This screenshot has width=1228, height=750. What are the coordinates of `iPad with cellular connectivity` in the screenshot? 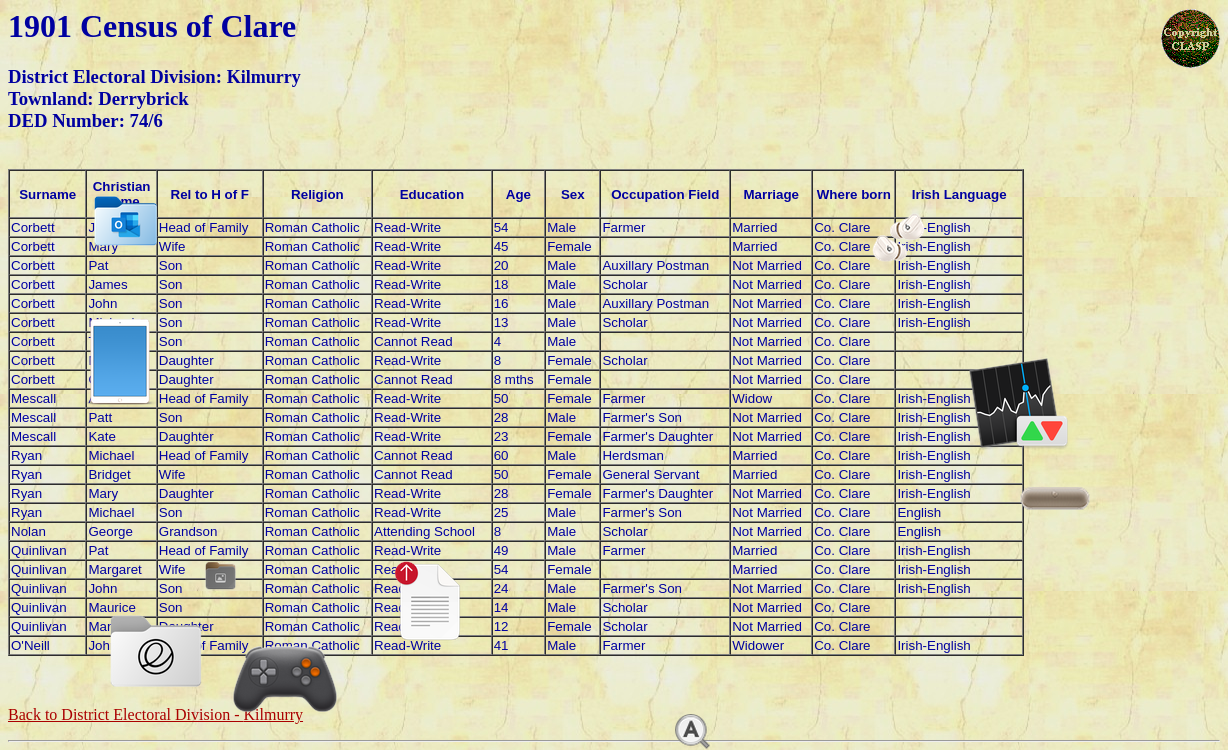 It's located at (120, 362).